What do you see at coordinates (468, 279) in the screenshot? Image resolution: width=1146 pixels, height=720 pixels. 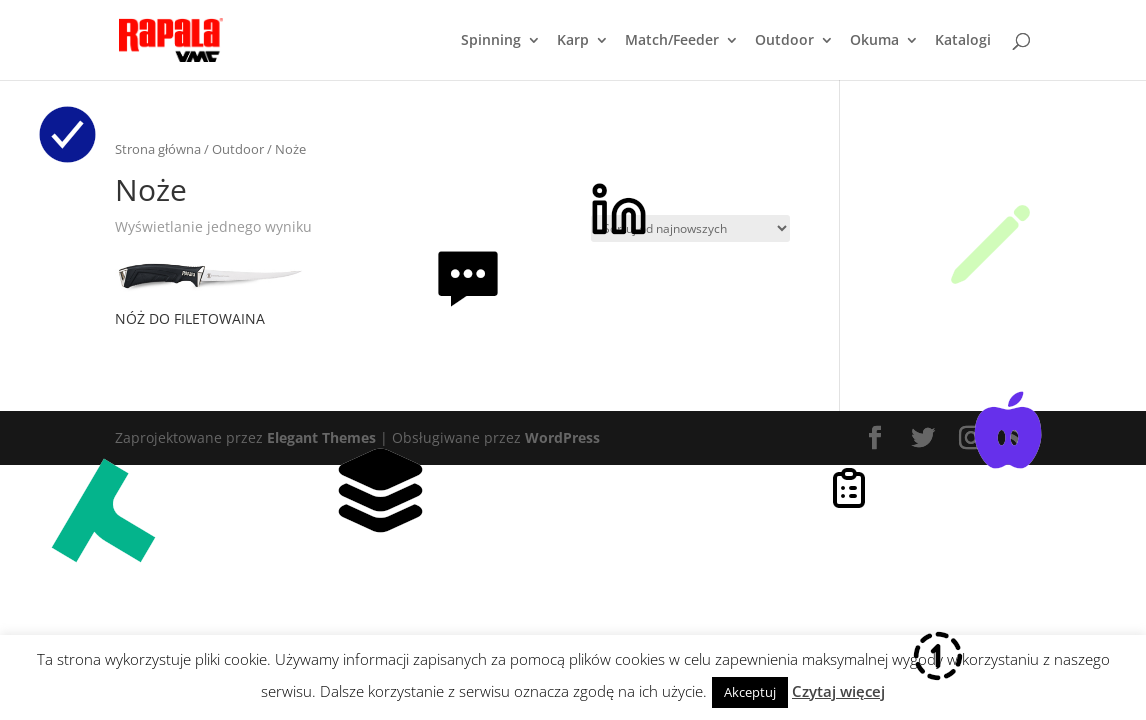 I see `open chat or messaging` at bounding box center [468, 279].